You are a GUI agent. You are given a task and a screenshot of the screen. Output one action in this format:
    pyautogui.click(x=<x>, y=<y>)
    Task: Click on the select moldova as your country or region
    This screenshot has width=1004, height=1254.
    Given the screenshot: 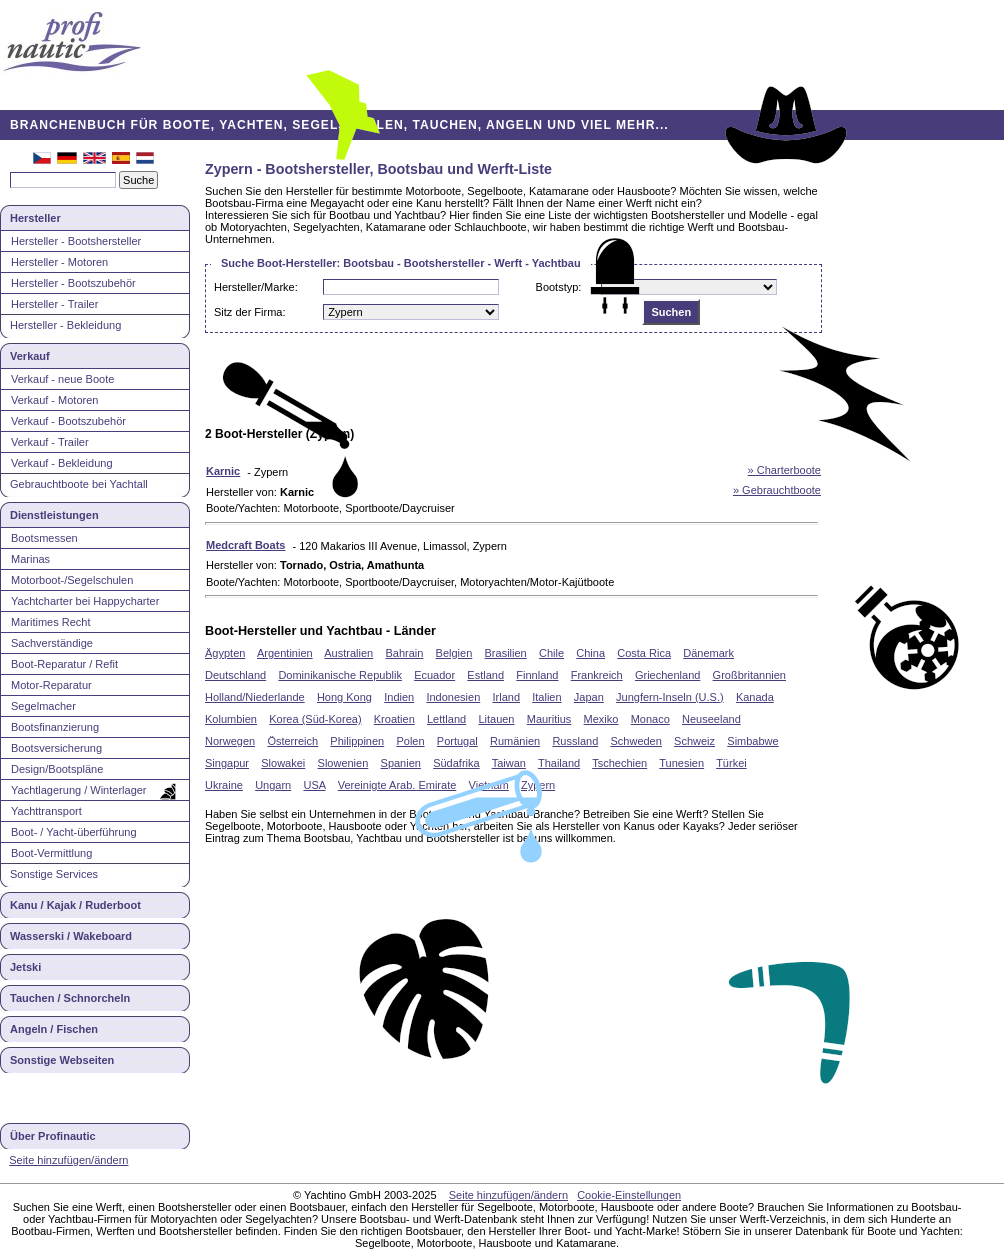 What is the action you would take?
    pyautogui.click(x=343, y=115)
    